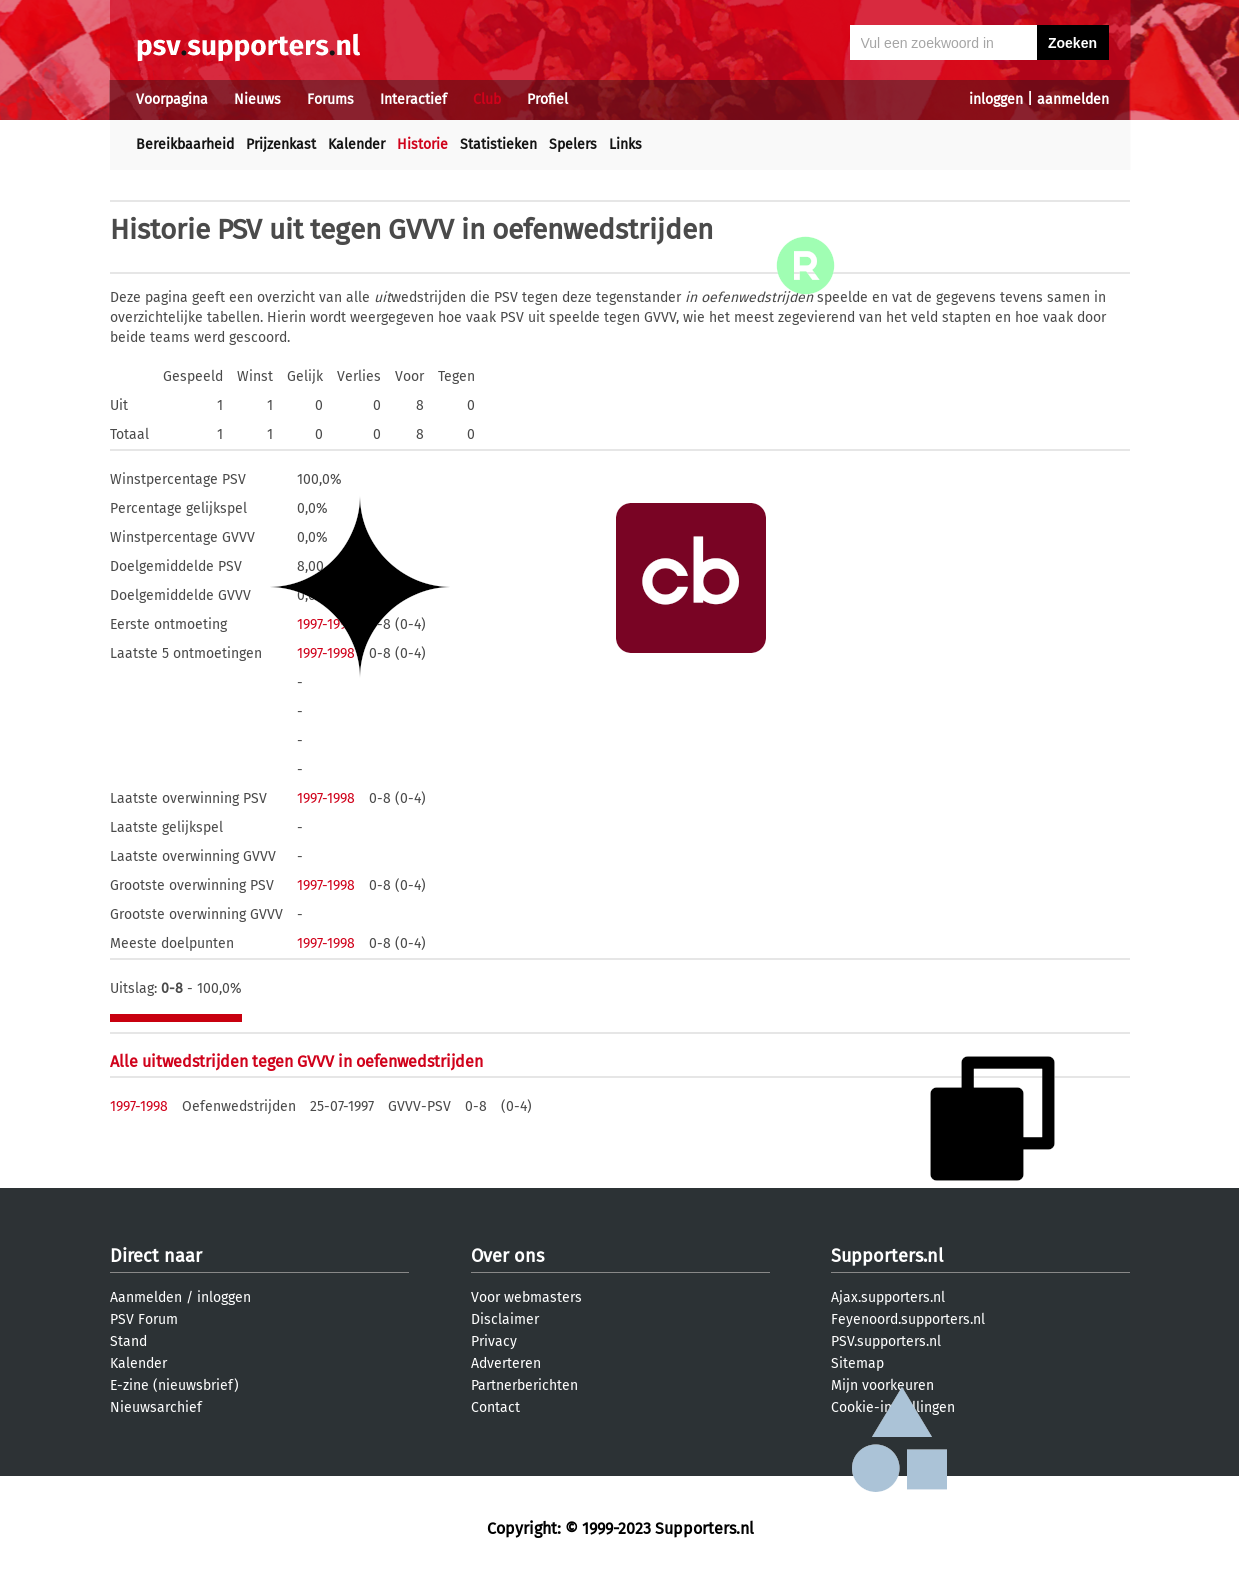  Describe the element at coordinates (902, 1442) in the screenshot. I see `access shape tools or drawing options` at that location.